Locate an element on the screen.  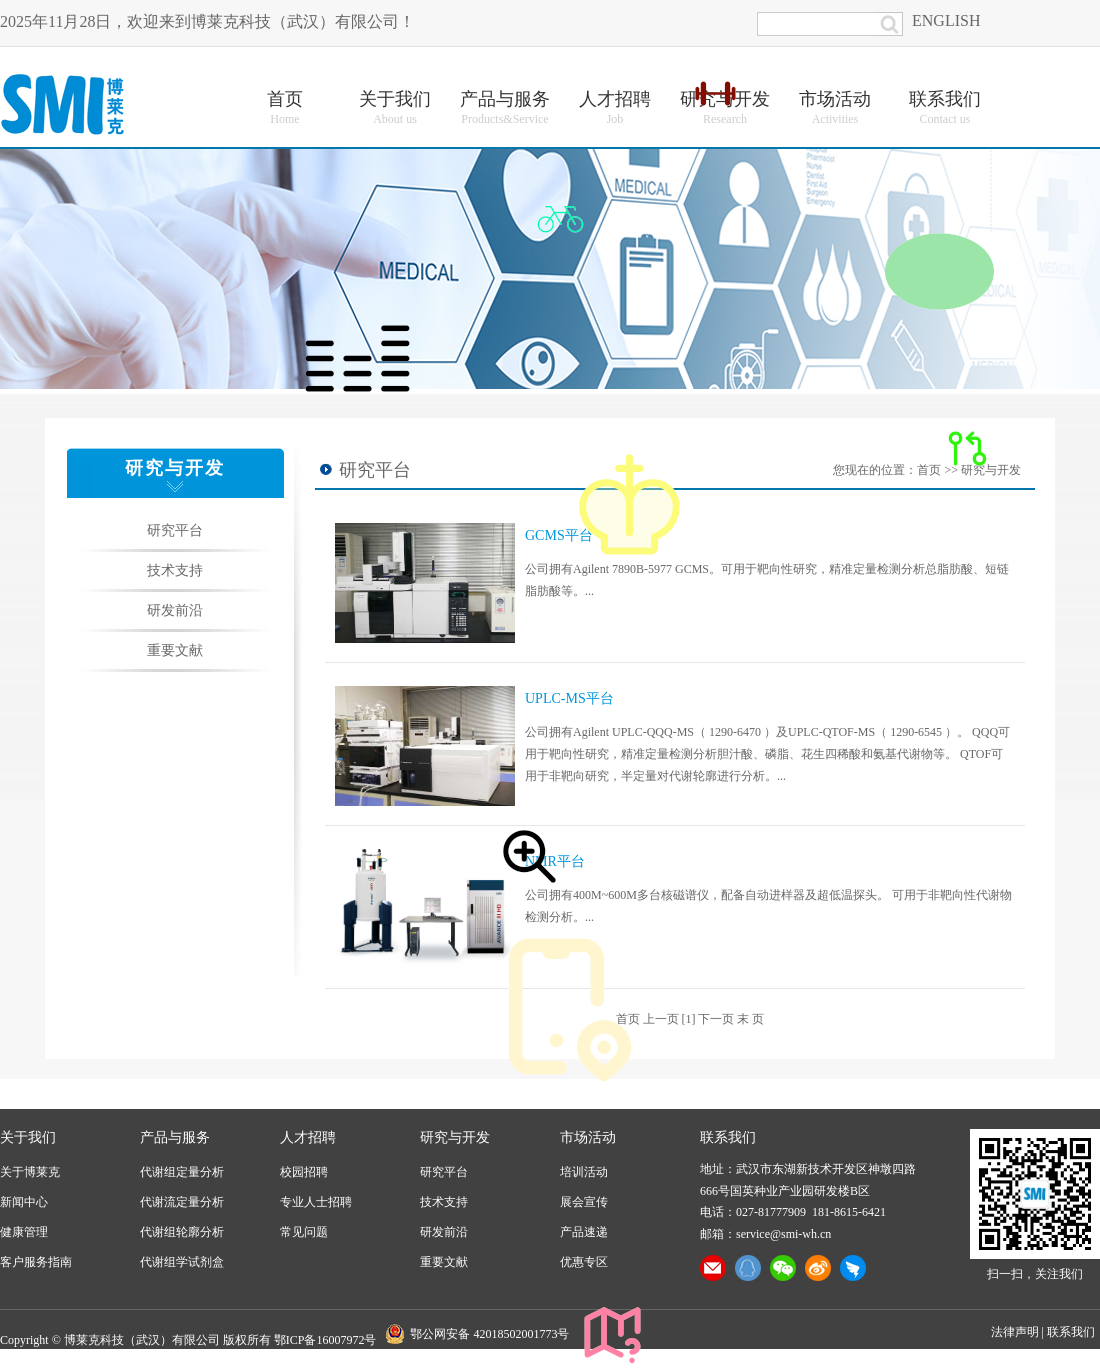
indicates premium or royal status is located at coordinates (629, 511).